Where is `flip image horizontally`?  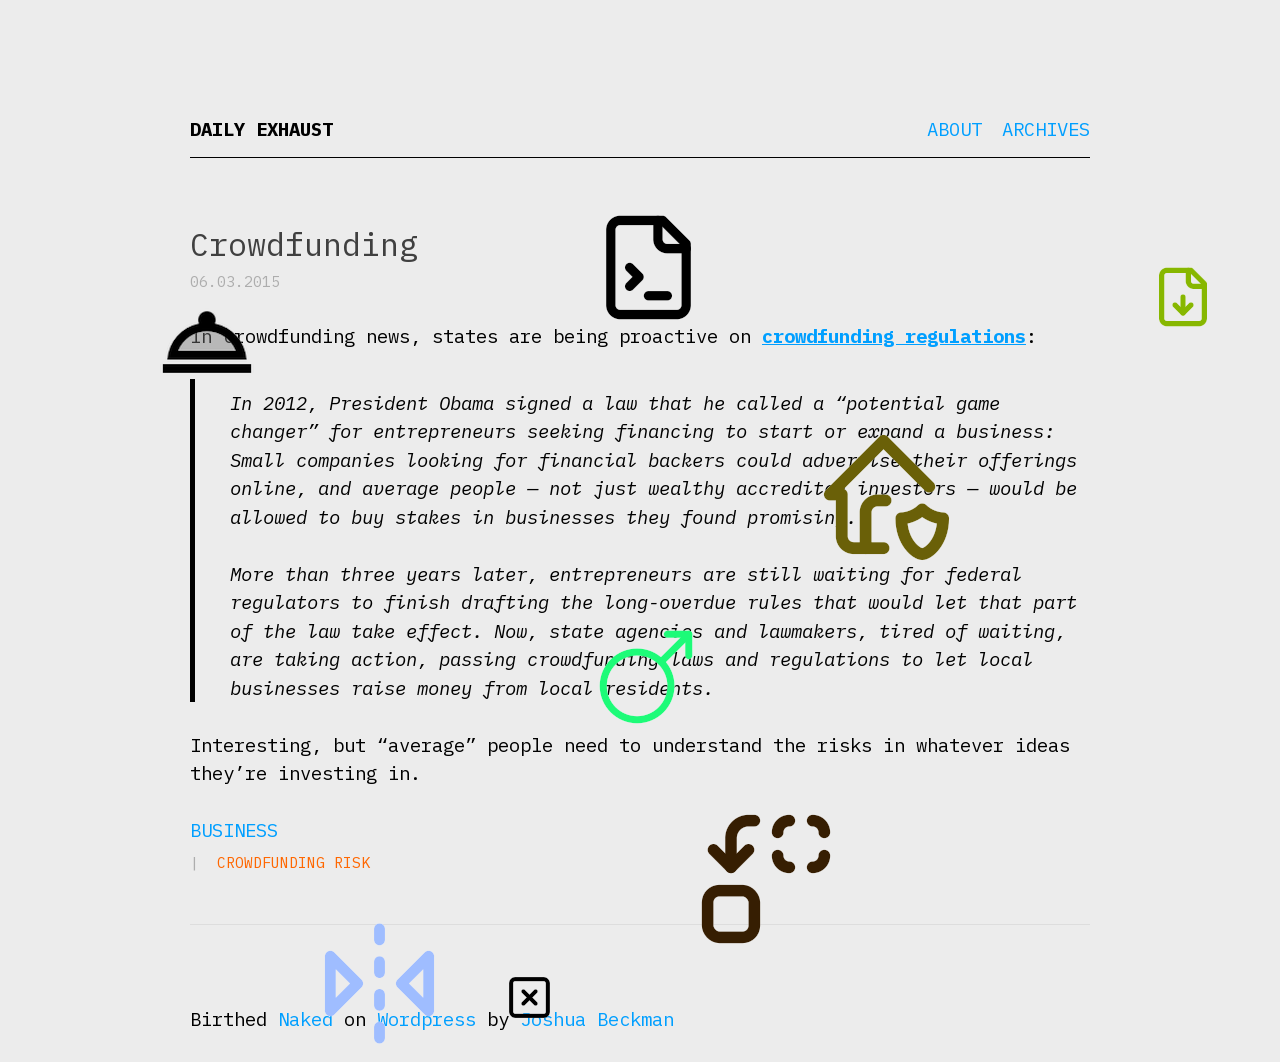
flip image horizontally is located at coordinates (379, 983).